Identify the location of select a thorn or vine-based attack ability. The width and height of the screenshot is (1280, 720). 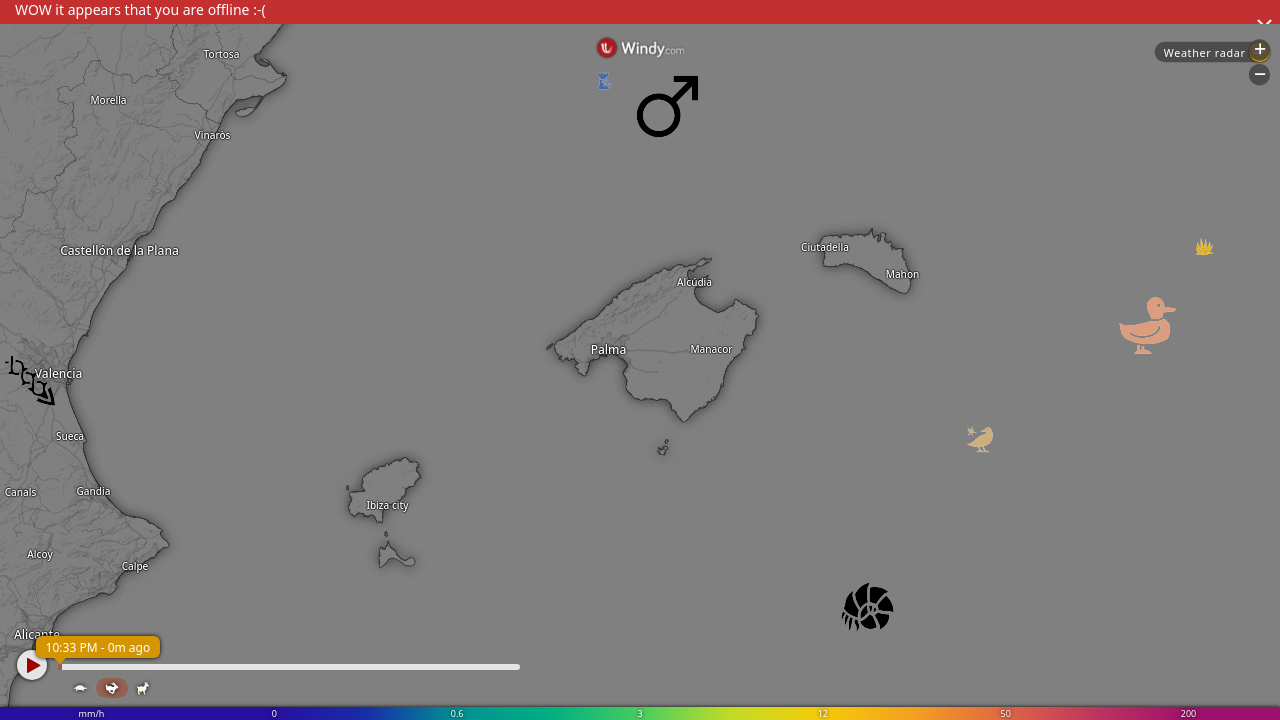
(30, 381).